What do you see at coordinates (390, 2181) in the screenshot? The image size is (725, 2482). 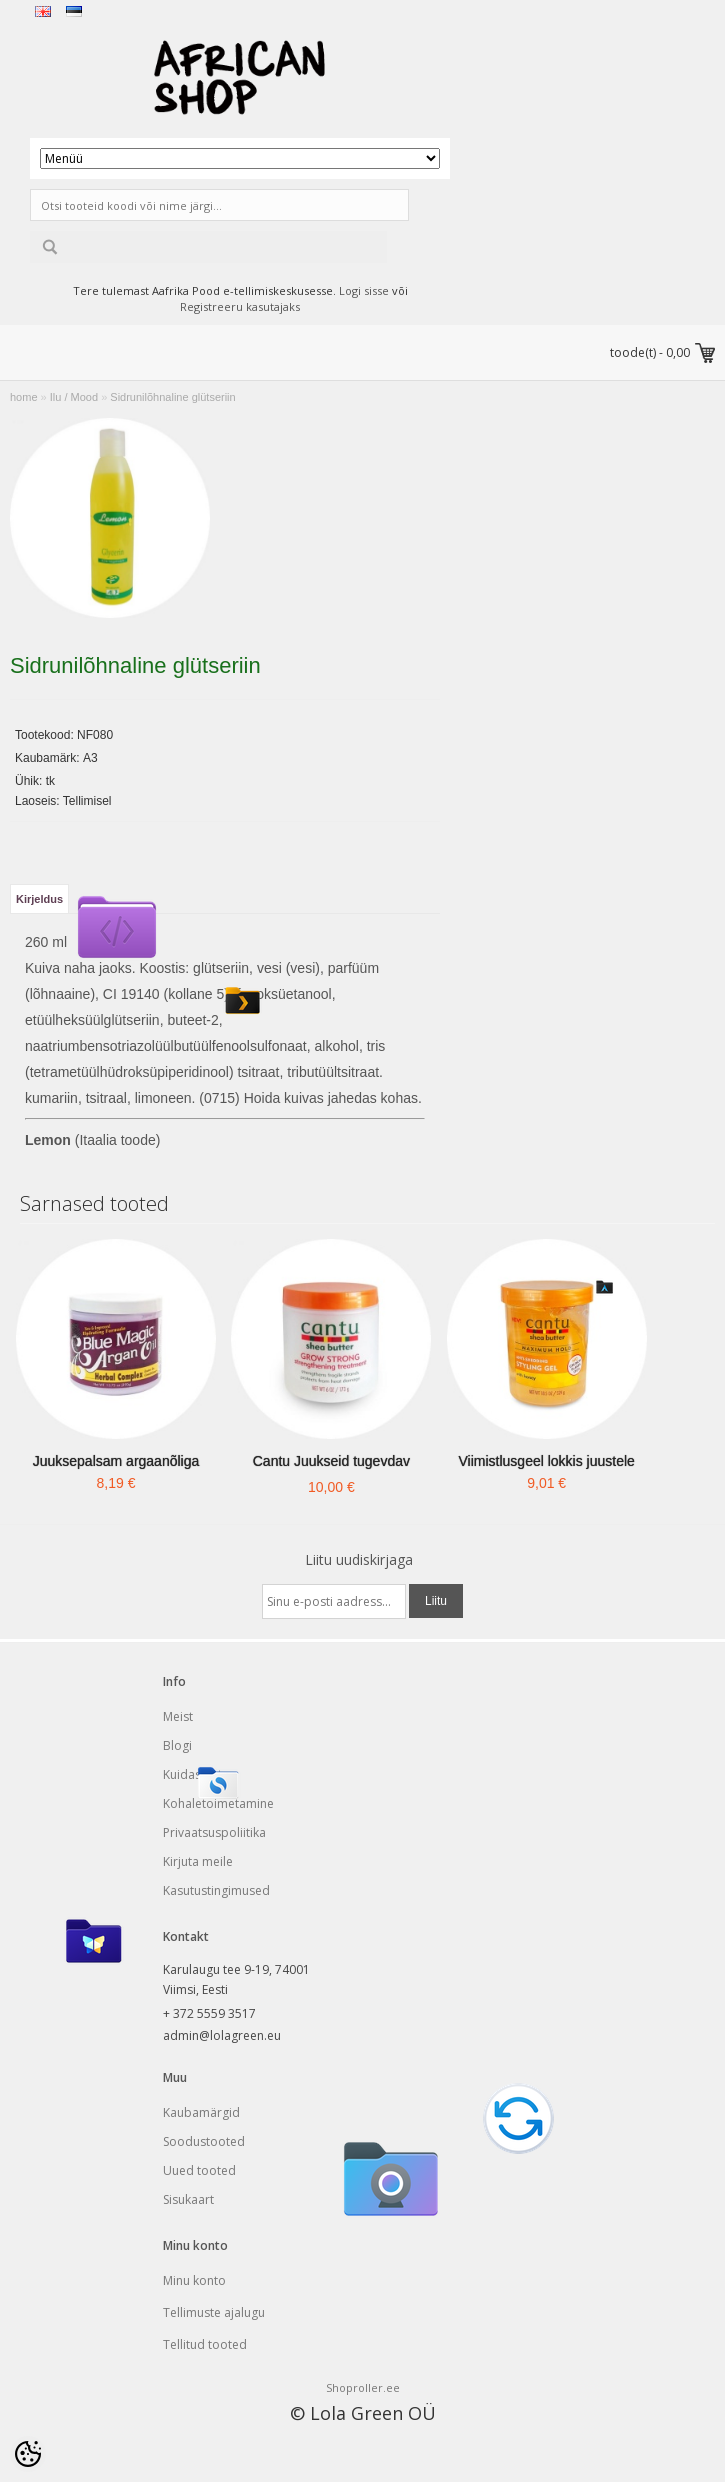 I see `folder containing webcam recordings or video chat files` at bounding box center [390, 2181].